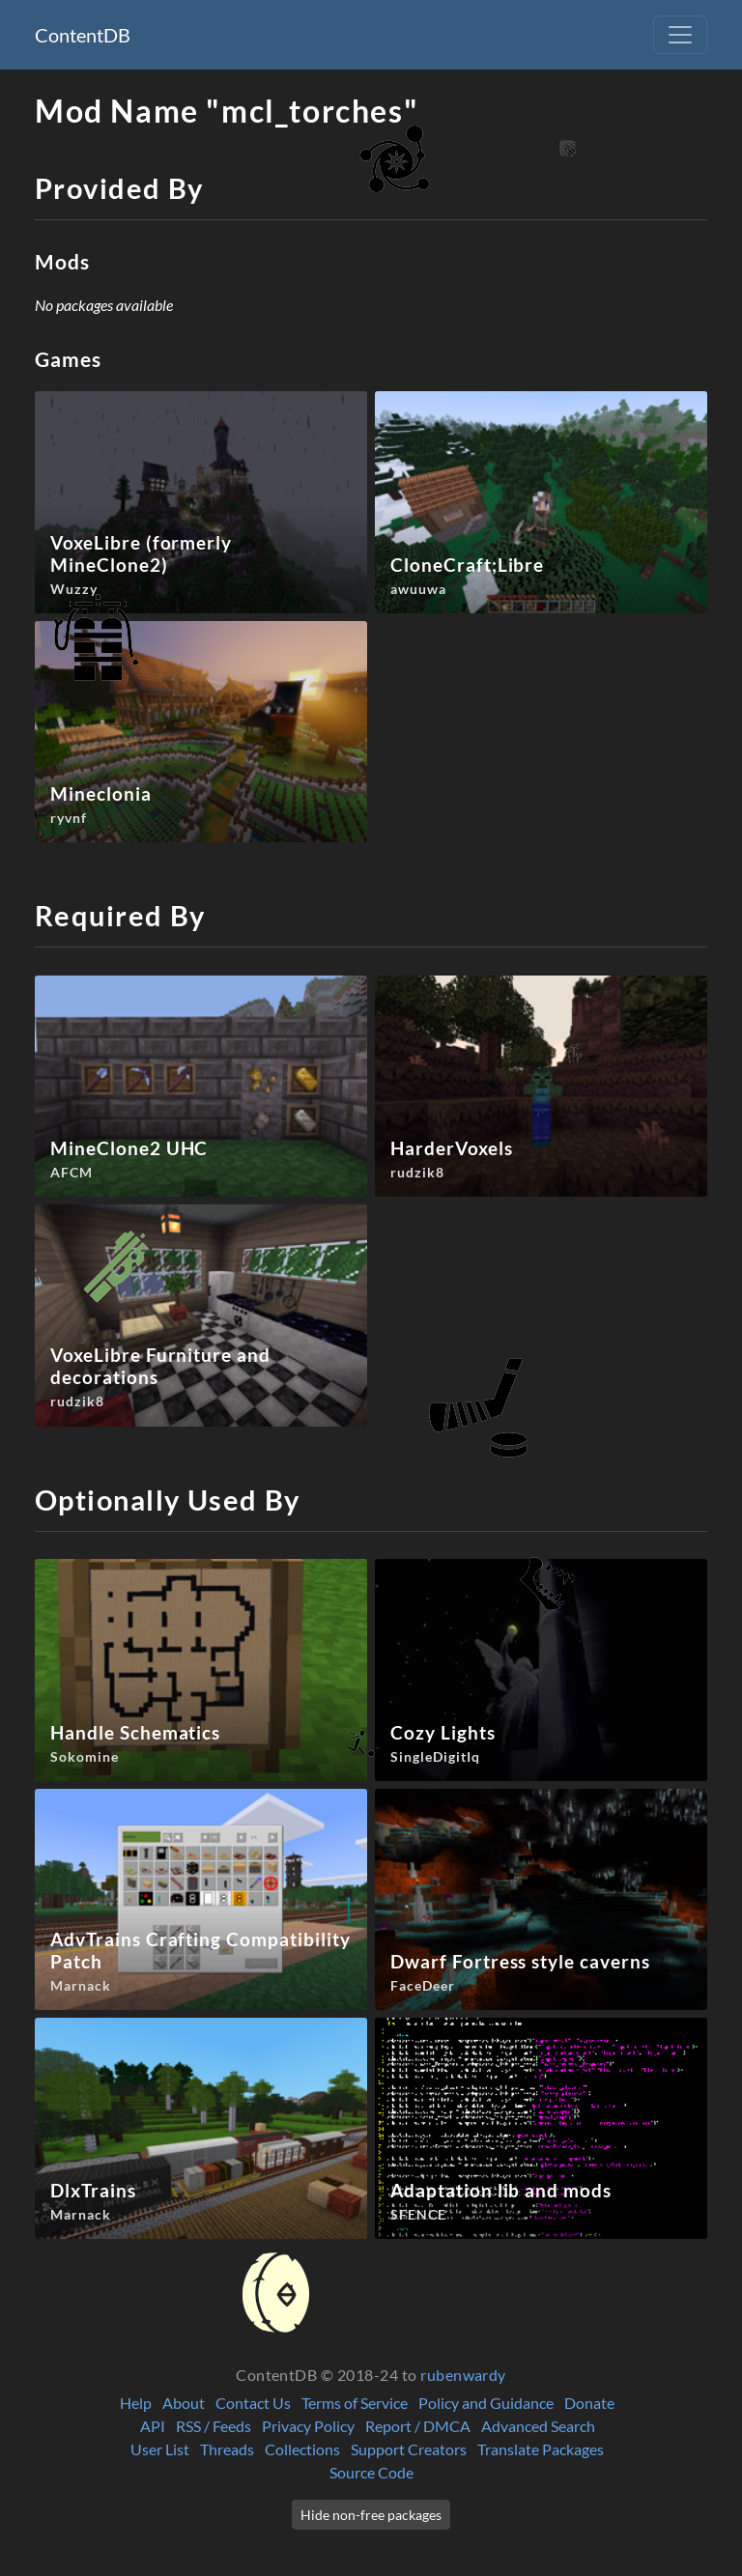 Image resolution: width=742 pixels, height=2576 pixels. I want to click on select the P90 submachine gun, so click(116, 1266).